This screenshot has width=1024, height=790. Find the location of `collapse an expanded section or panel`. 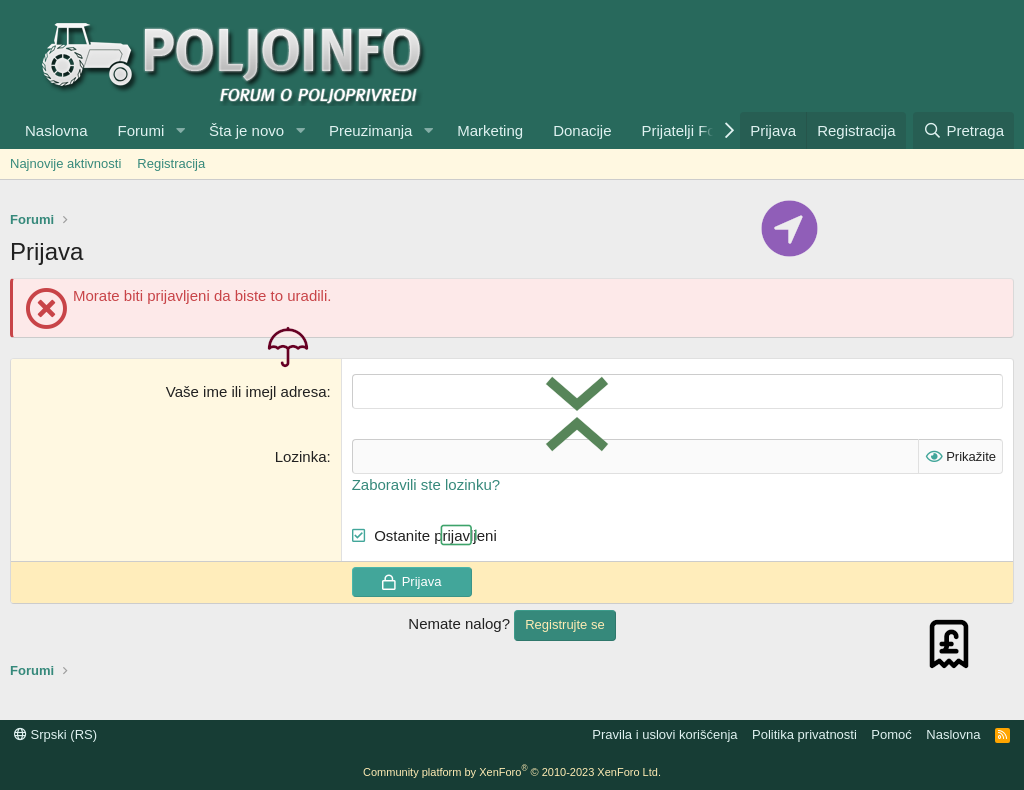

collapse an expanded section or panel is located at coordinates (577, 414).